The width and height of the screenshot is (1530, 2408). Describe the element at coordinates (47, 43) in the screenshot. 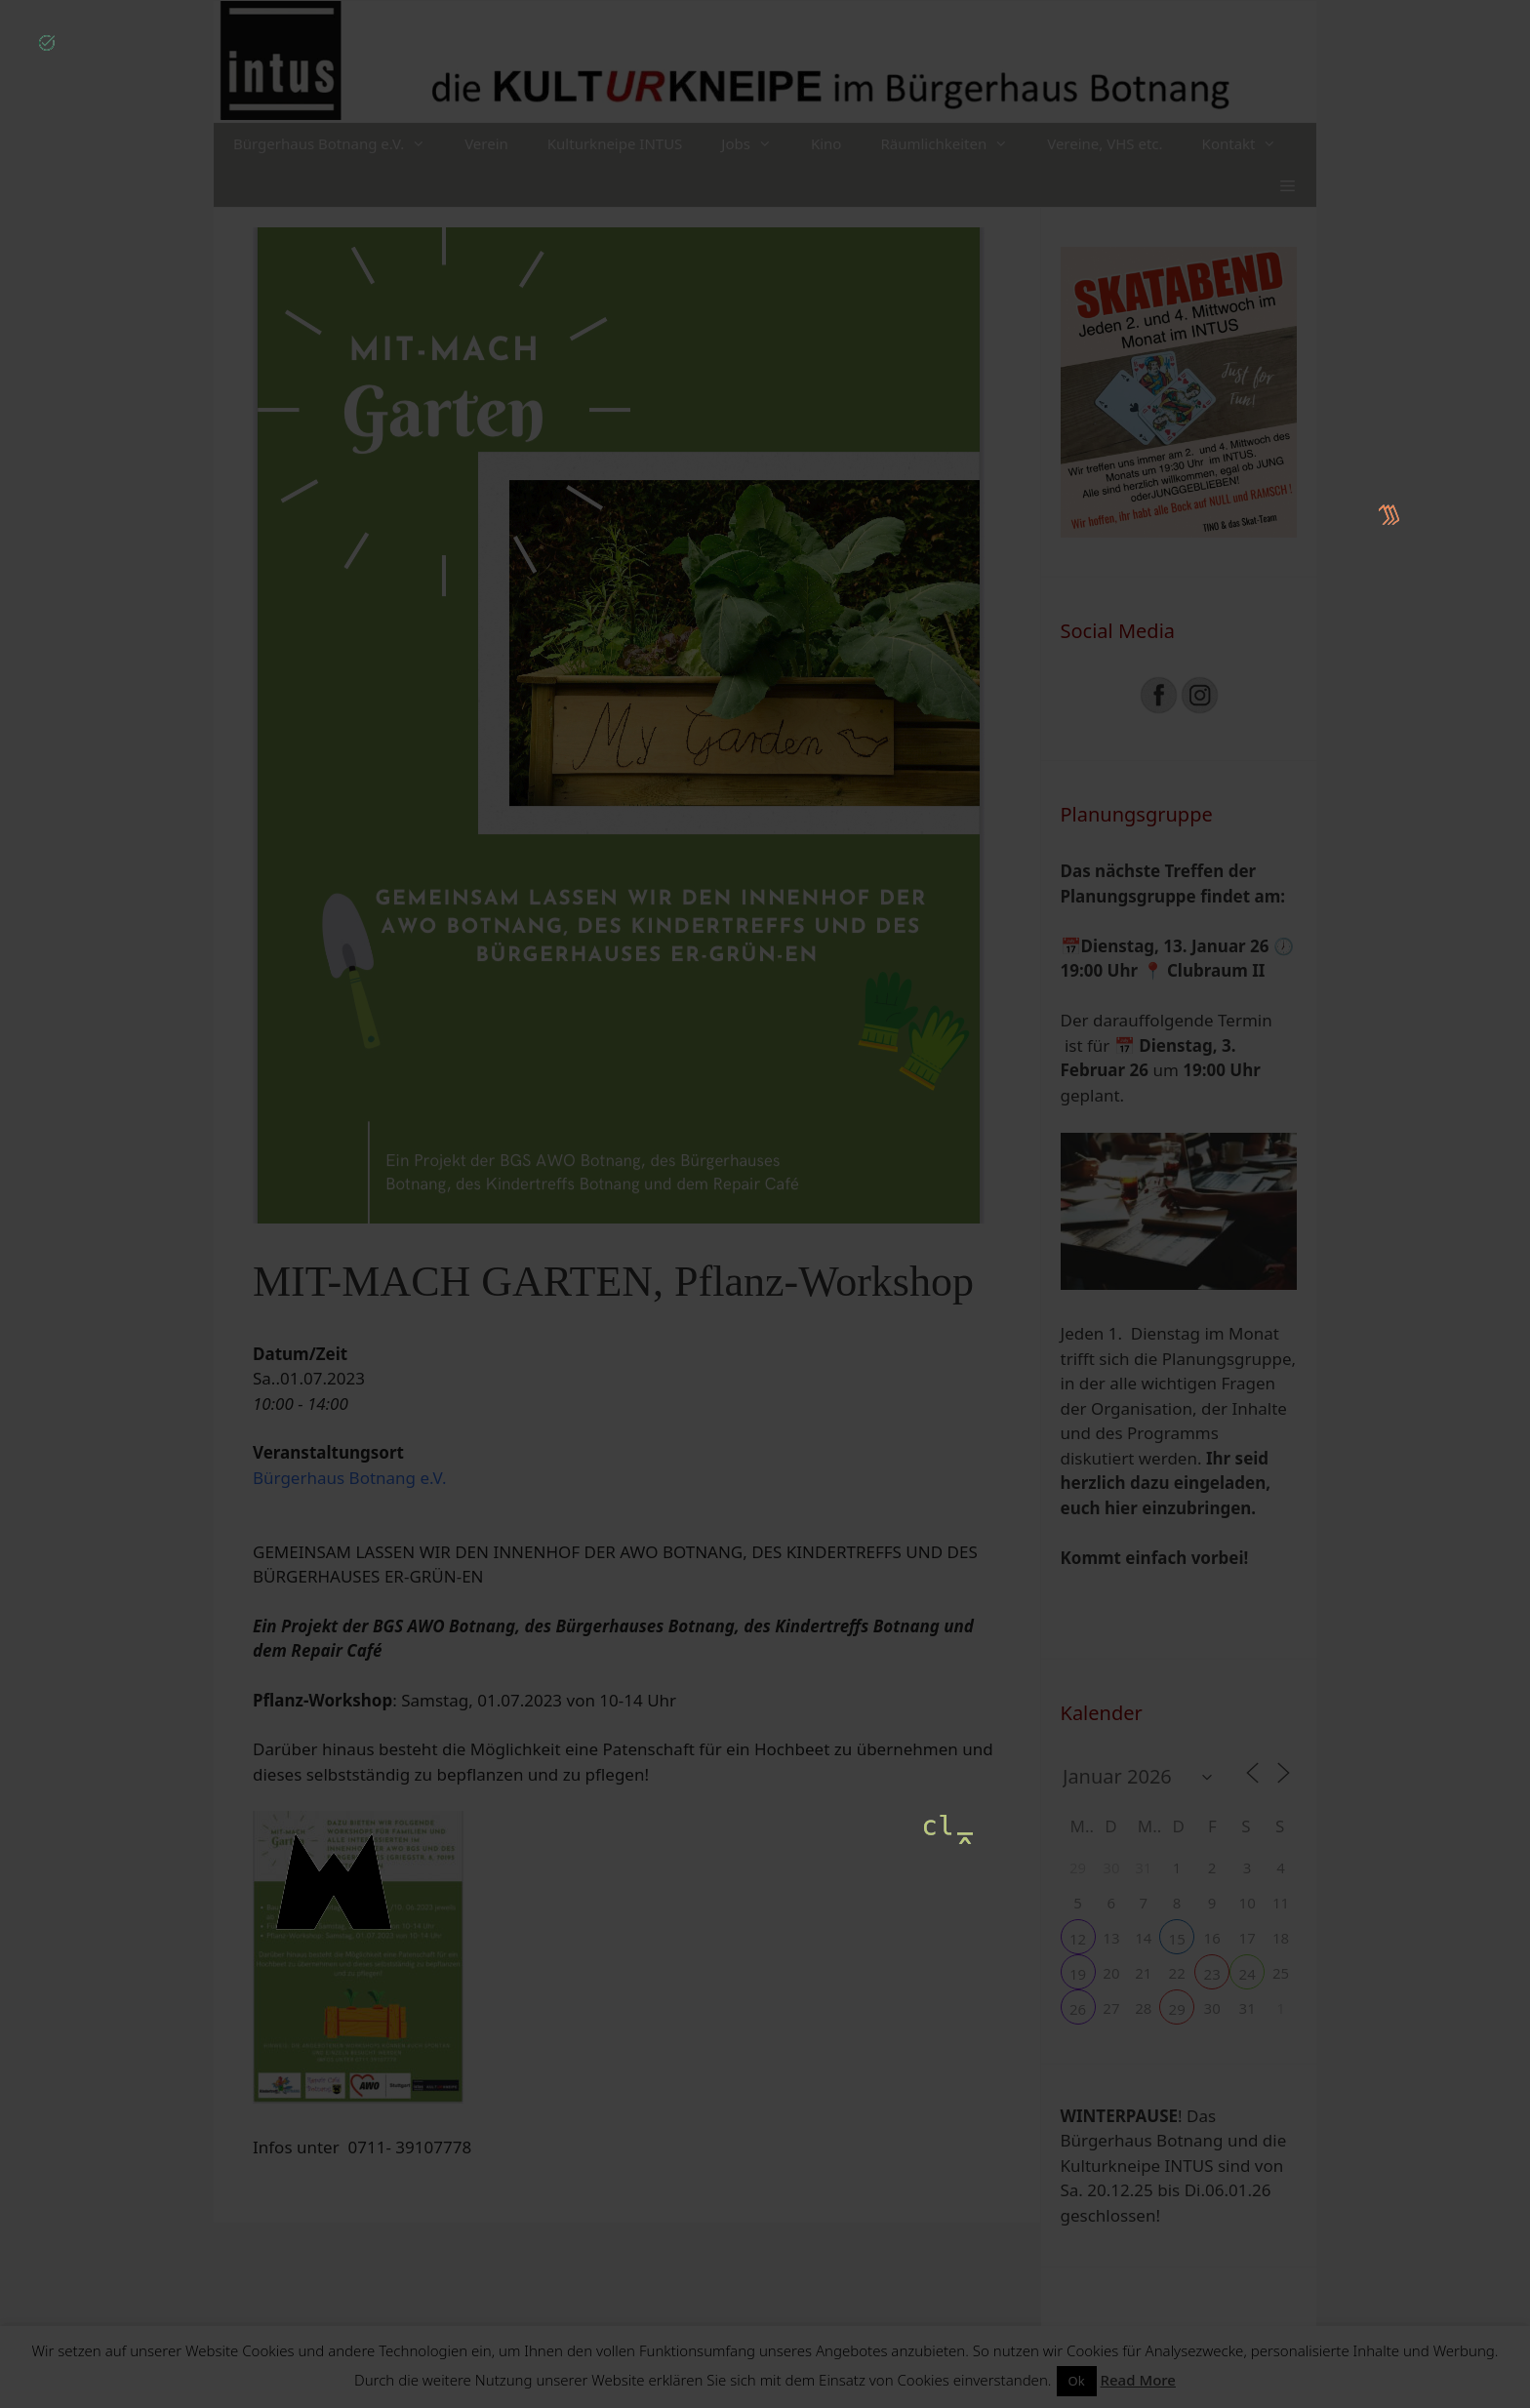

I see `cachet status page logo` at that location.